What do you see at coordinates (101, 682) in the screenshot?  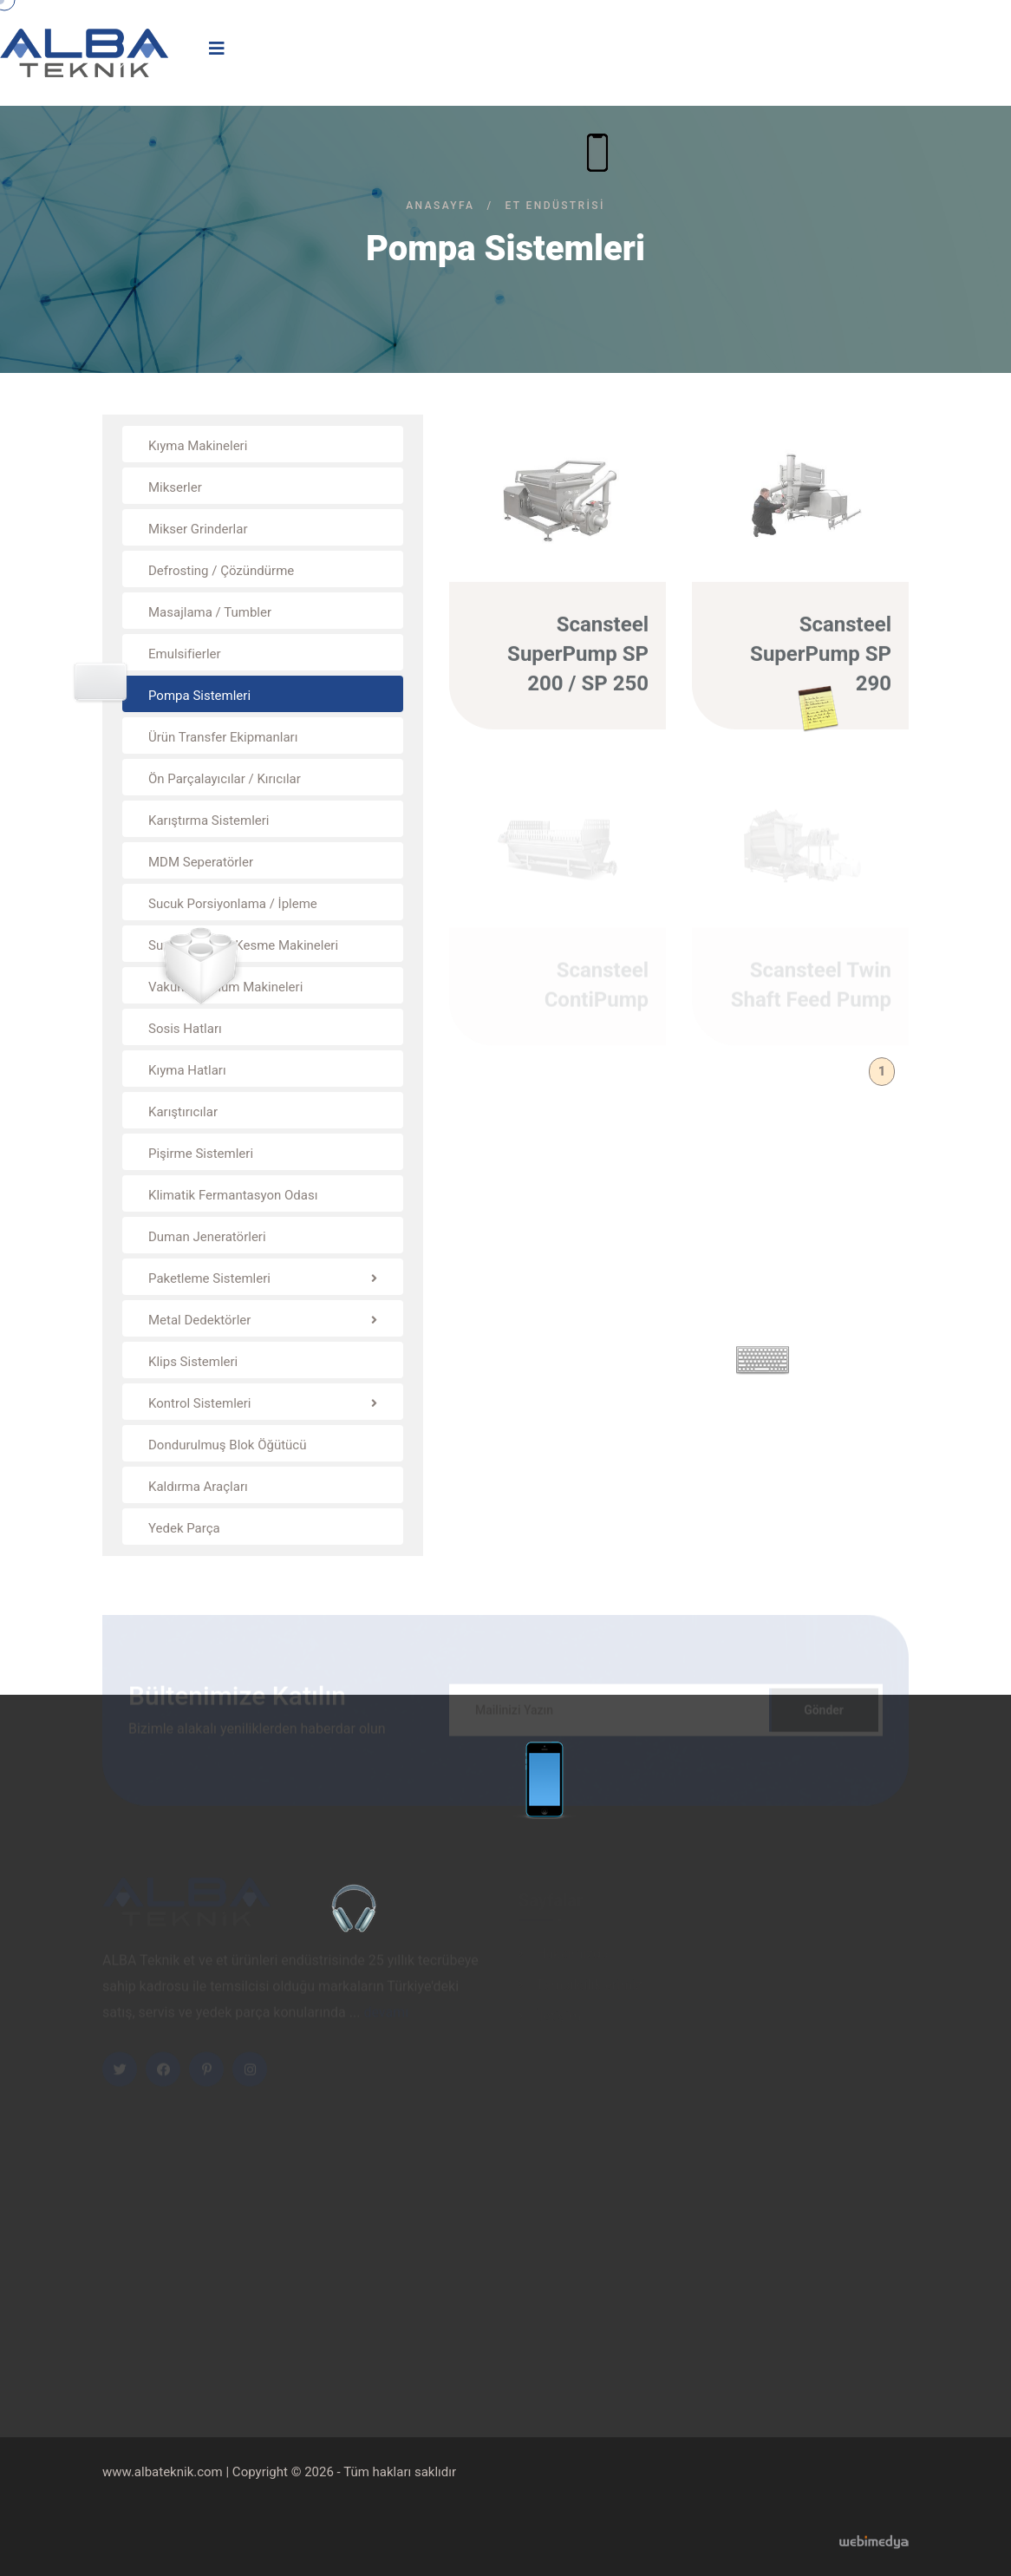 I see `magic trackpad connected via bluetooth` at bounding box center [101, 682].